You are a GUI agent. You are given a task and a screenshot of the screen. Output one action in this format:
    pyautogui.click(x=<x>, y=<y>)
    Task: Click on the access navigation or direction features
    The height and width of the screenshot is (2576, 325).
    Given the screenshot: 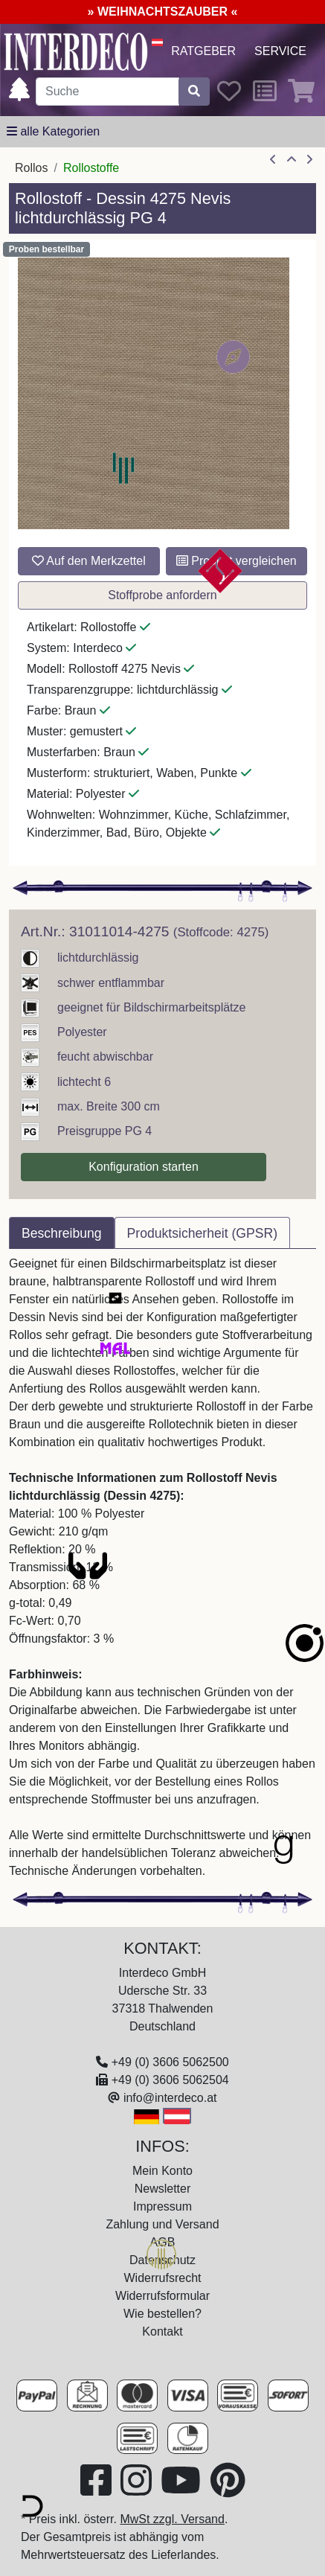 What is the action you would take?
    pyautogui.click(x=233, y=357)
    